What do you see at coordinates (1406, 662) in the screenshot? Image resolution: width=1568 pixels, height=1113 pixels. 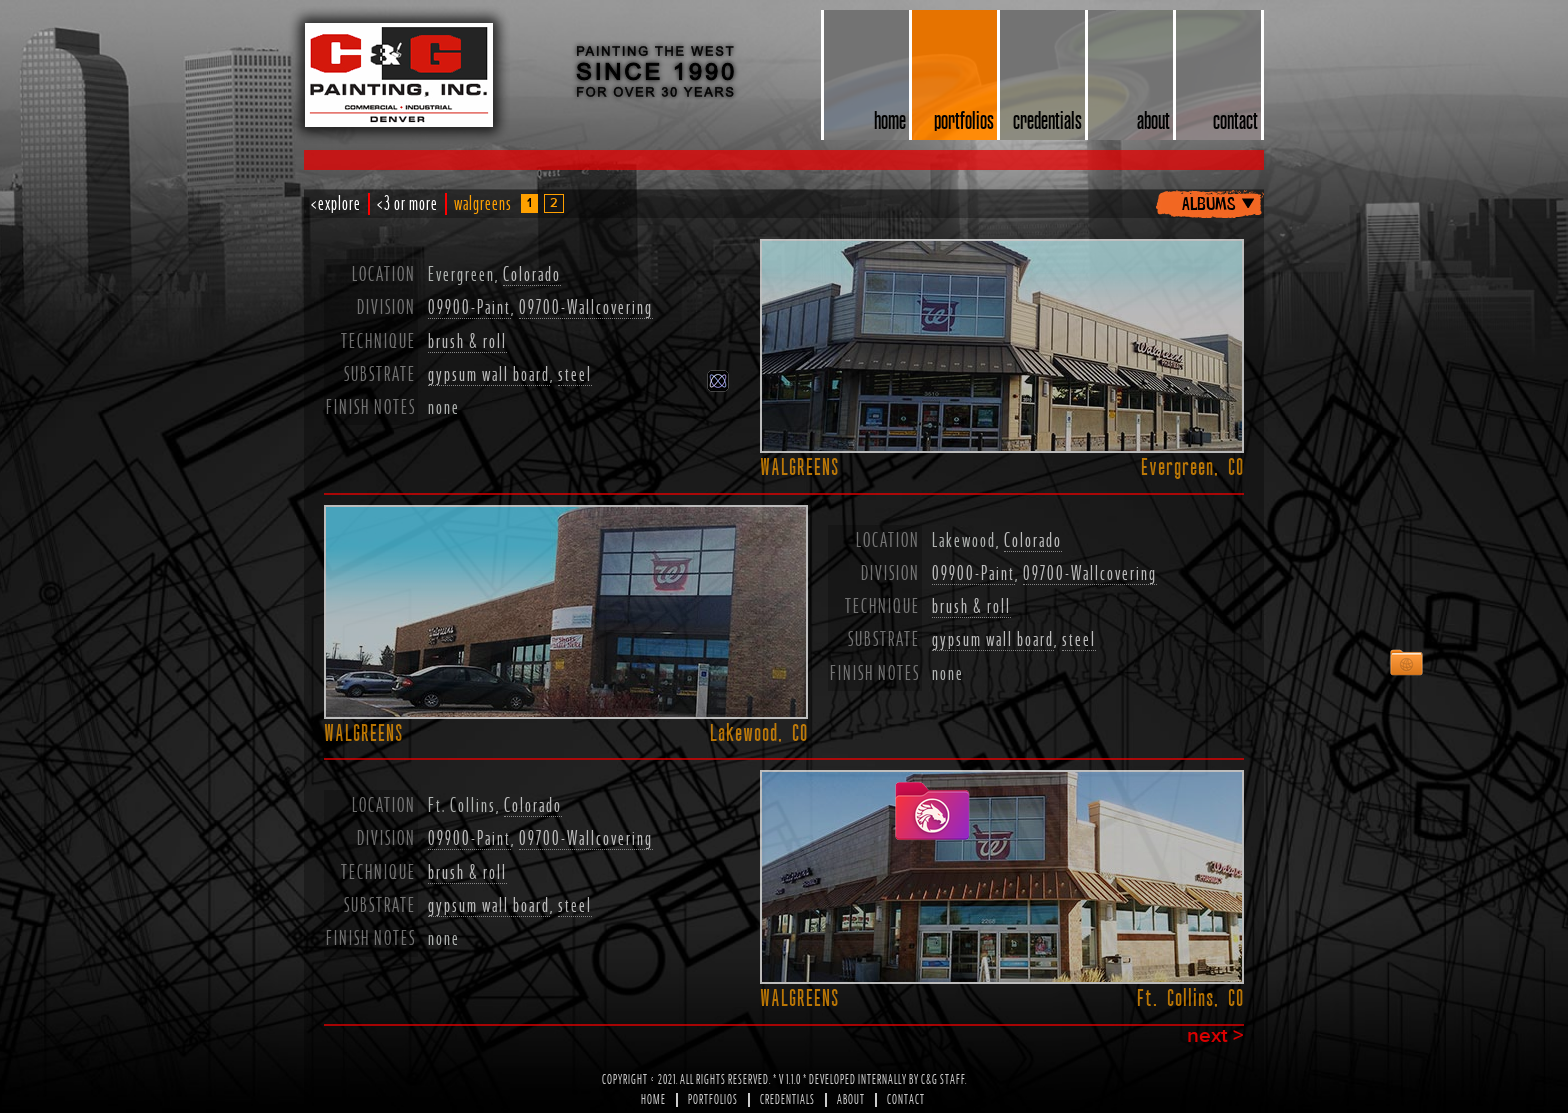 I see `open folder containing html or web files` at bounding box center [1406, 662].